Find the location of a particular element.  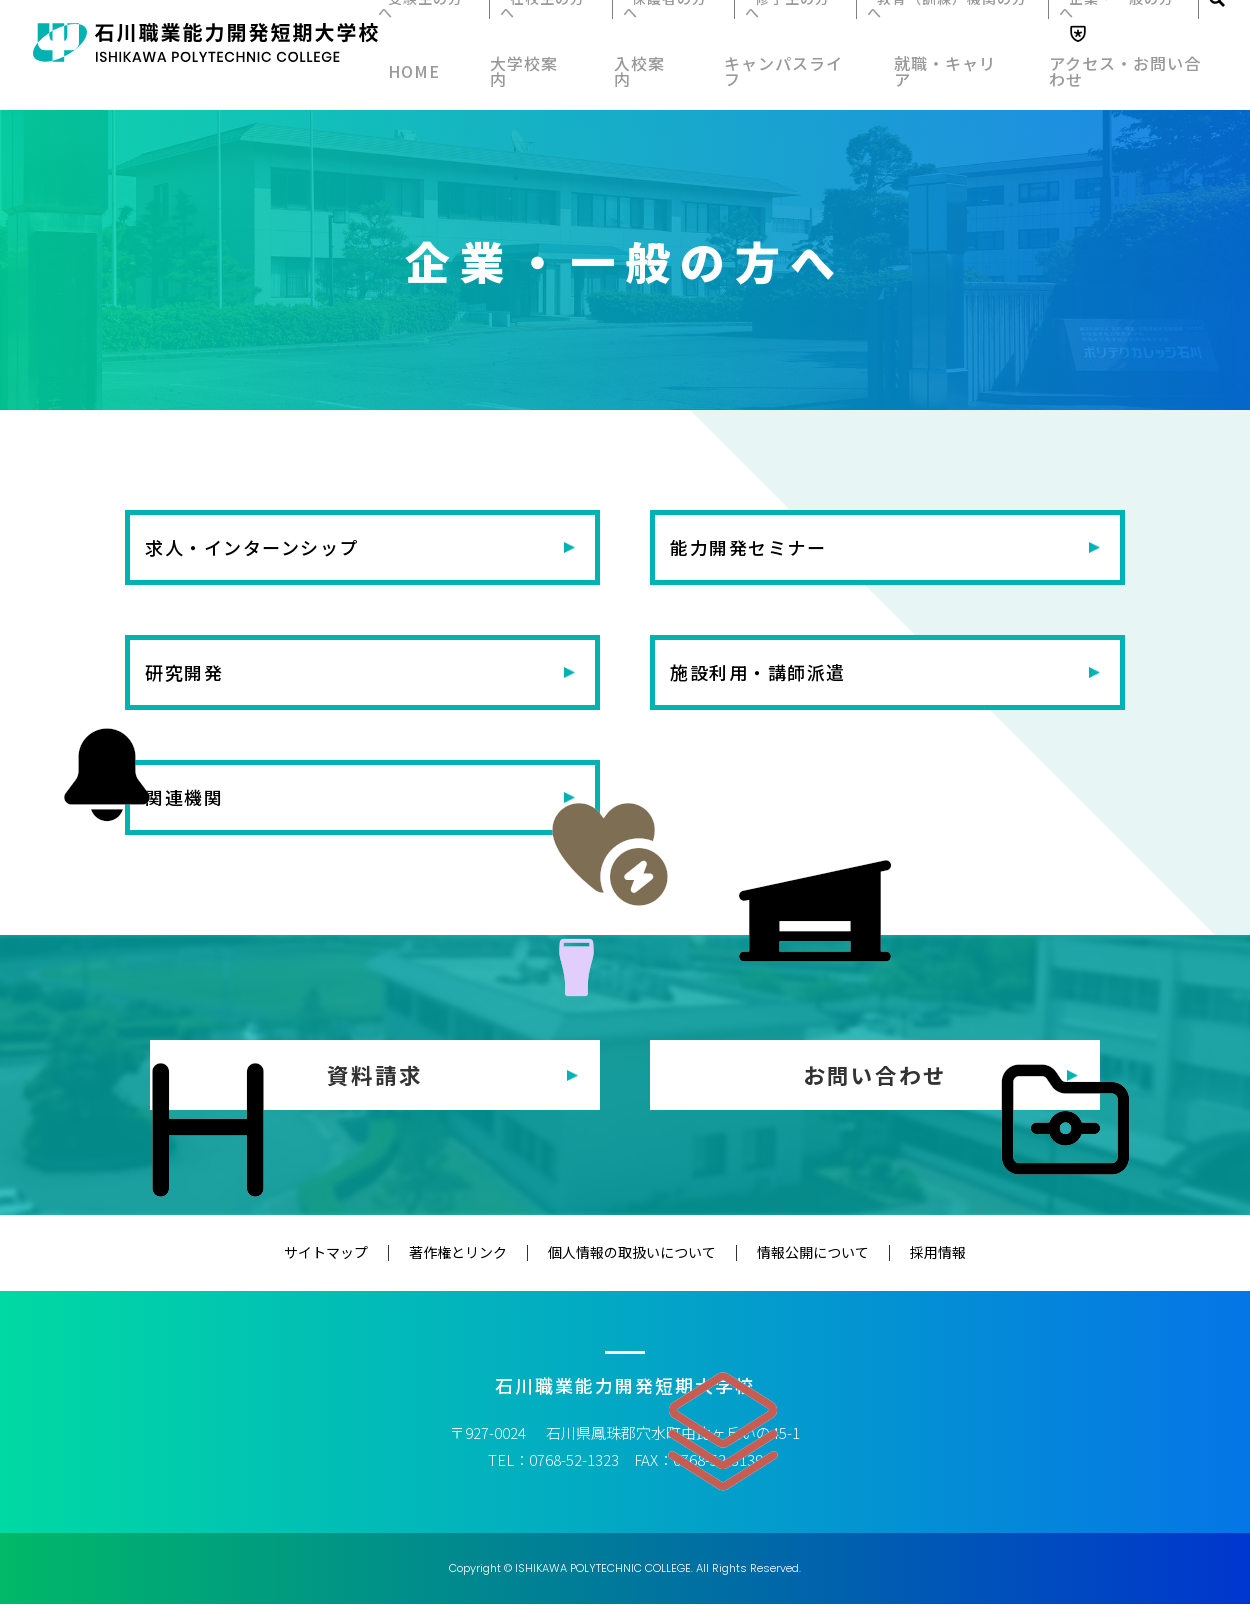

view notifications is located at coordinates (107, 776).